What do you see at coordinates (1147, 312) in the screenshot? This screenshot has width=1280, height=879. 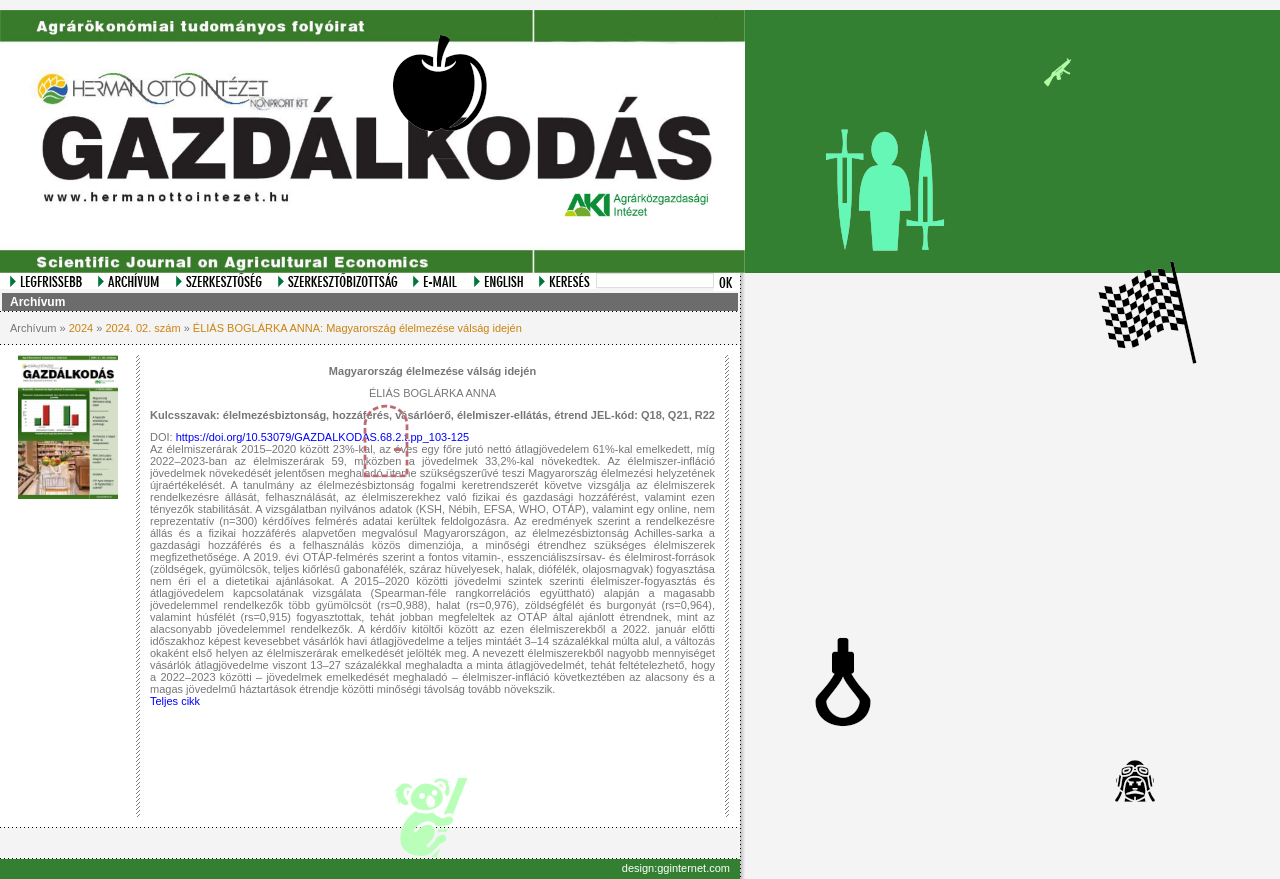 I see `indicates race finish or completion` at bounding box center [1147, 312].